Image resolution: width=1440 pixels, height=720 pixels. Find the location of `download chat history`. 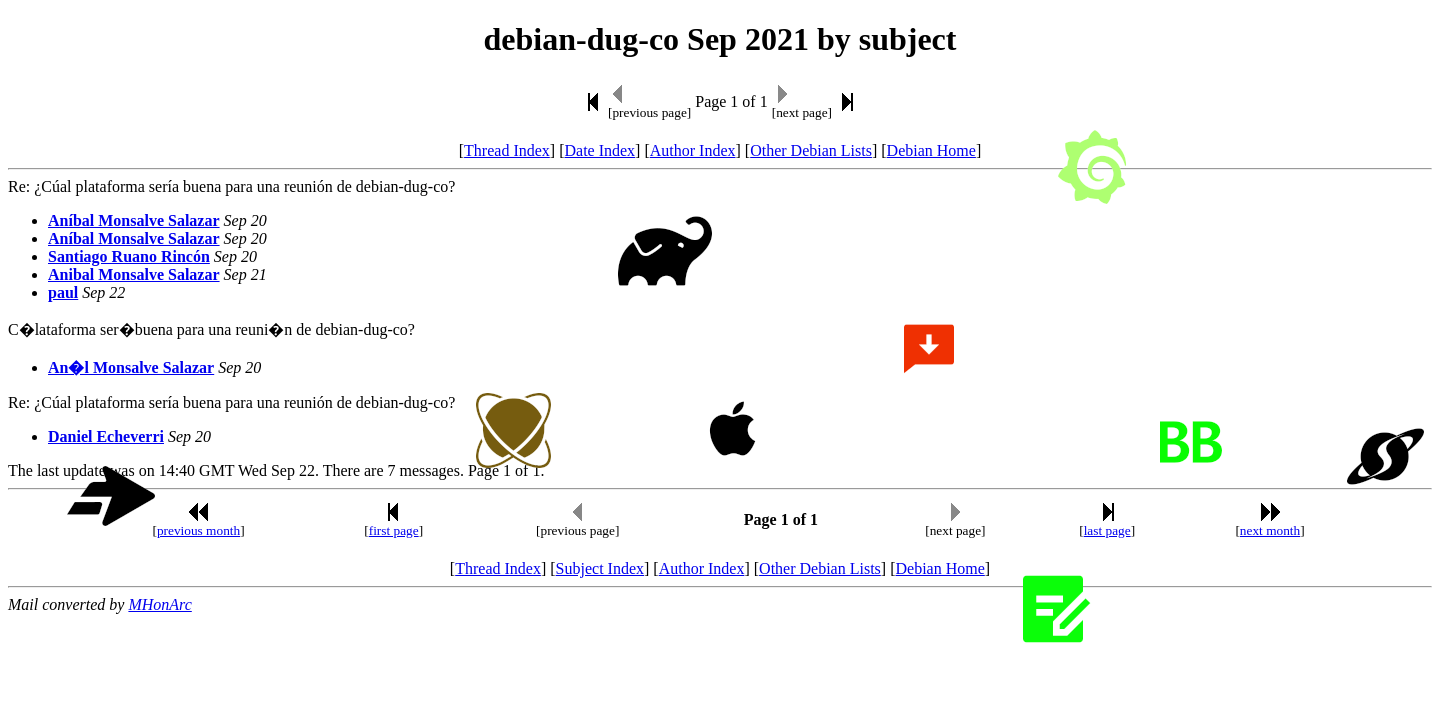

download chat history is located at coordinates (929, 347).